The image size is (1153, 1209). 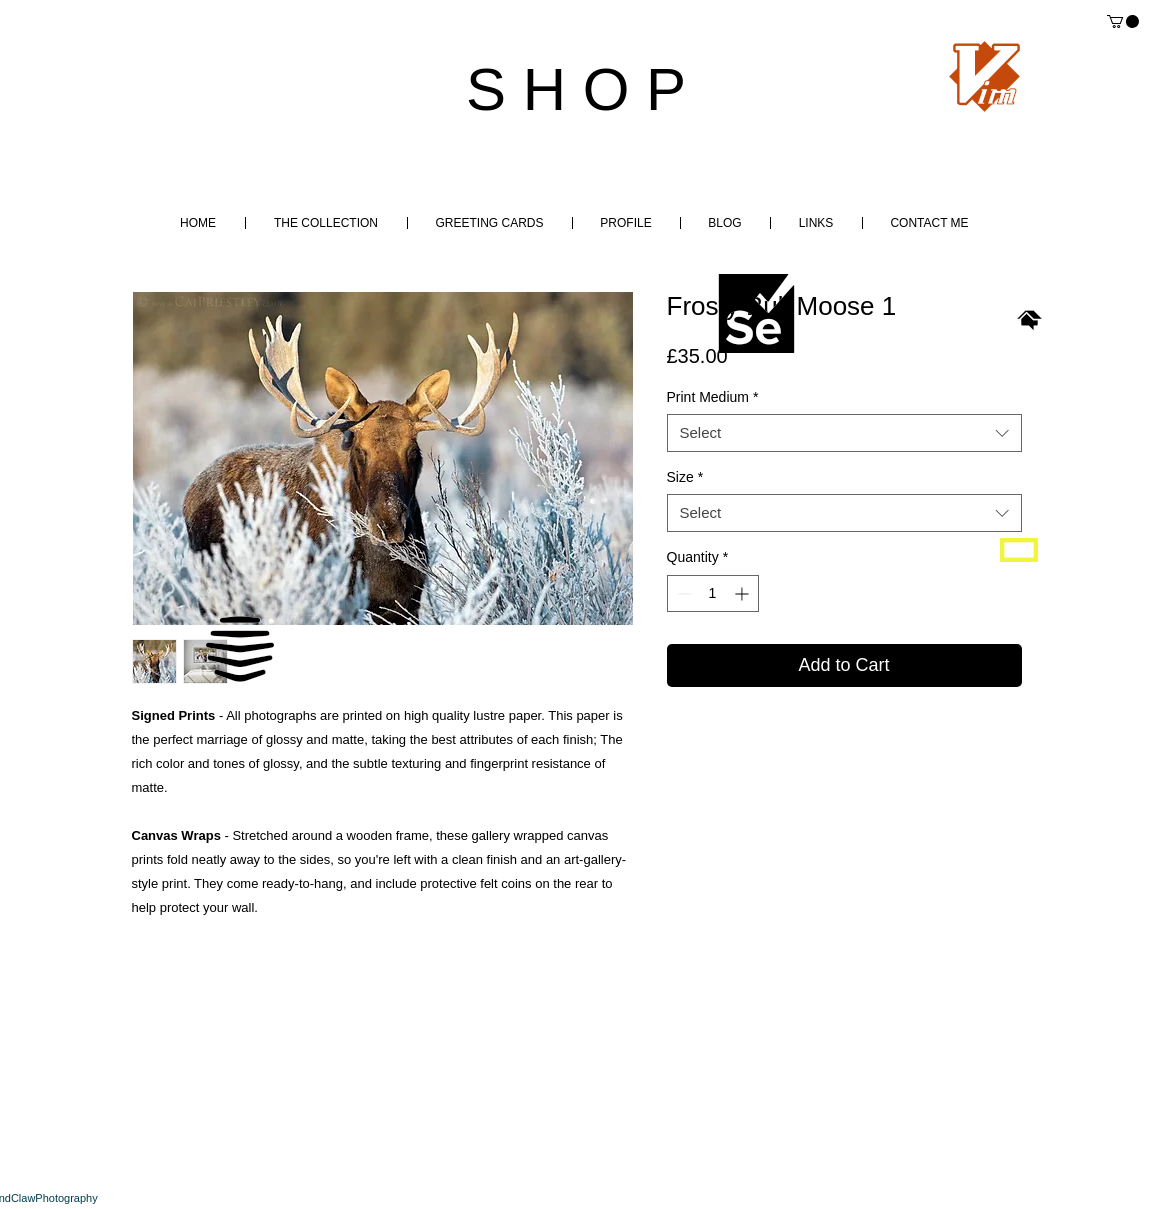 I want to click on open the HomeAdvisor app, so click(x=1029, y=320).